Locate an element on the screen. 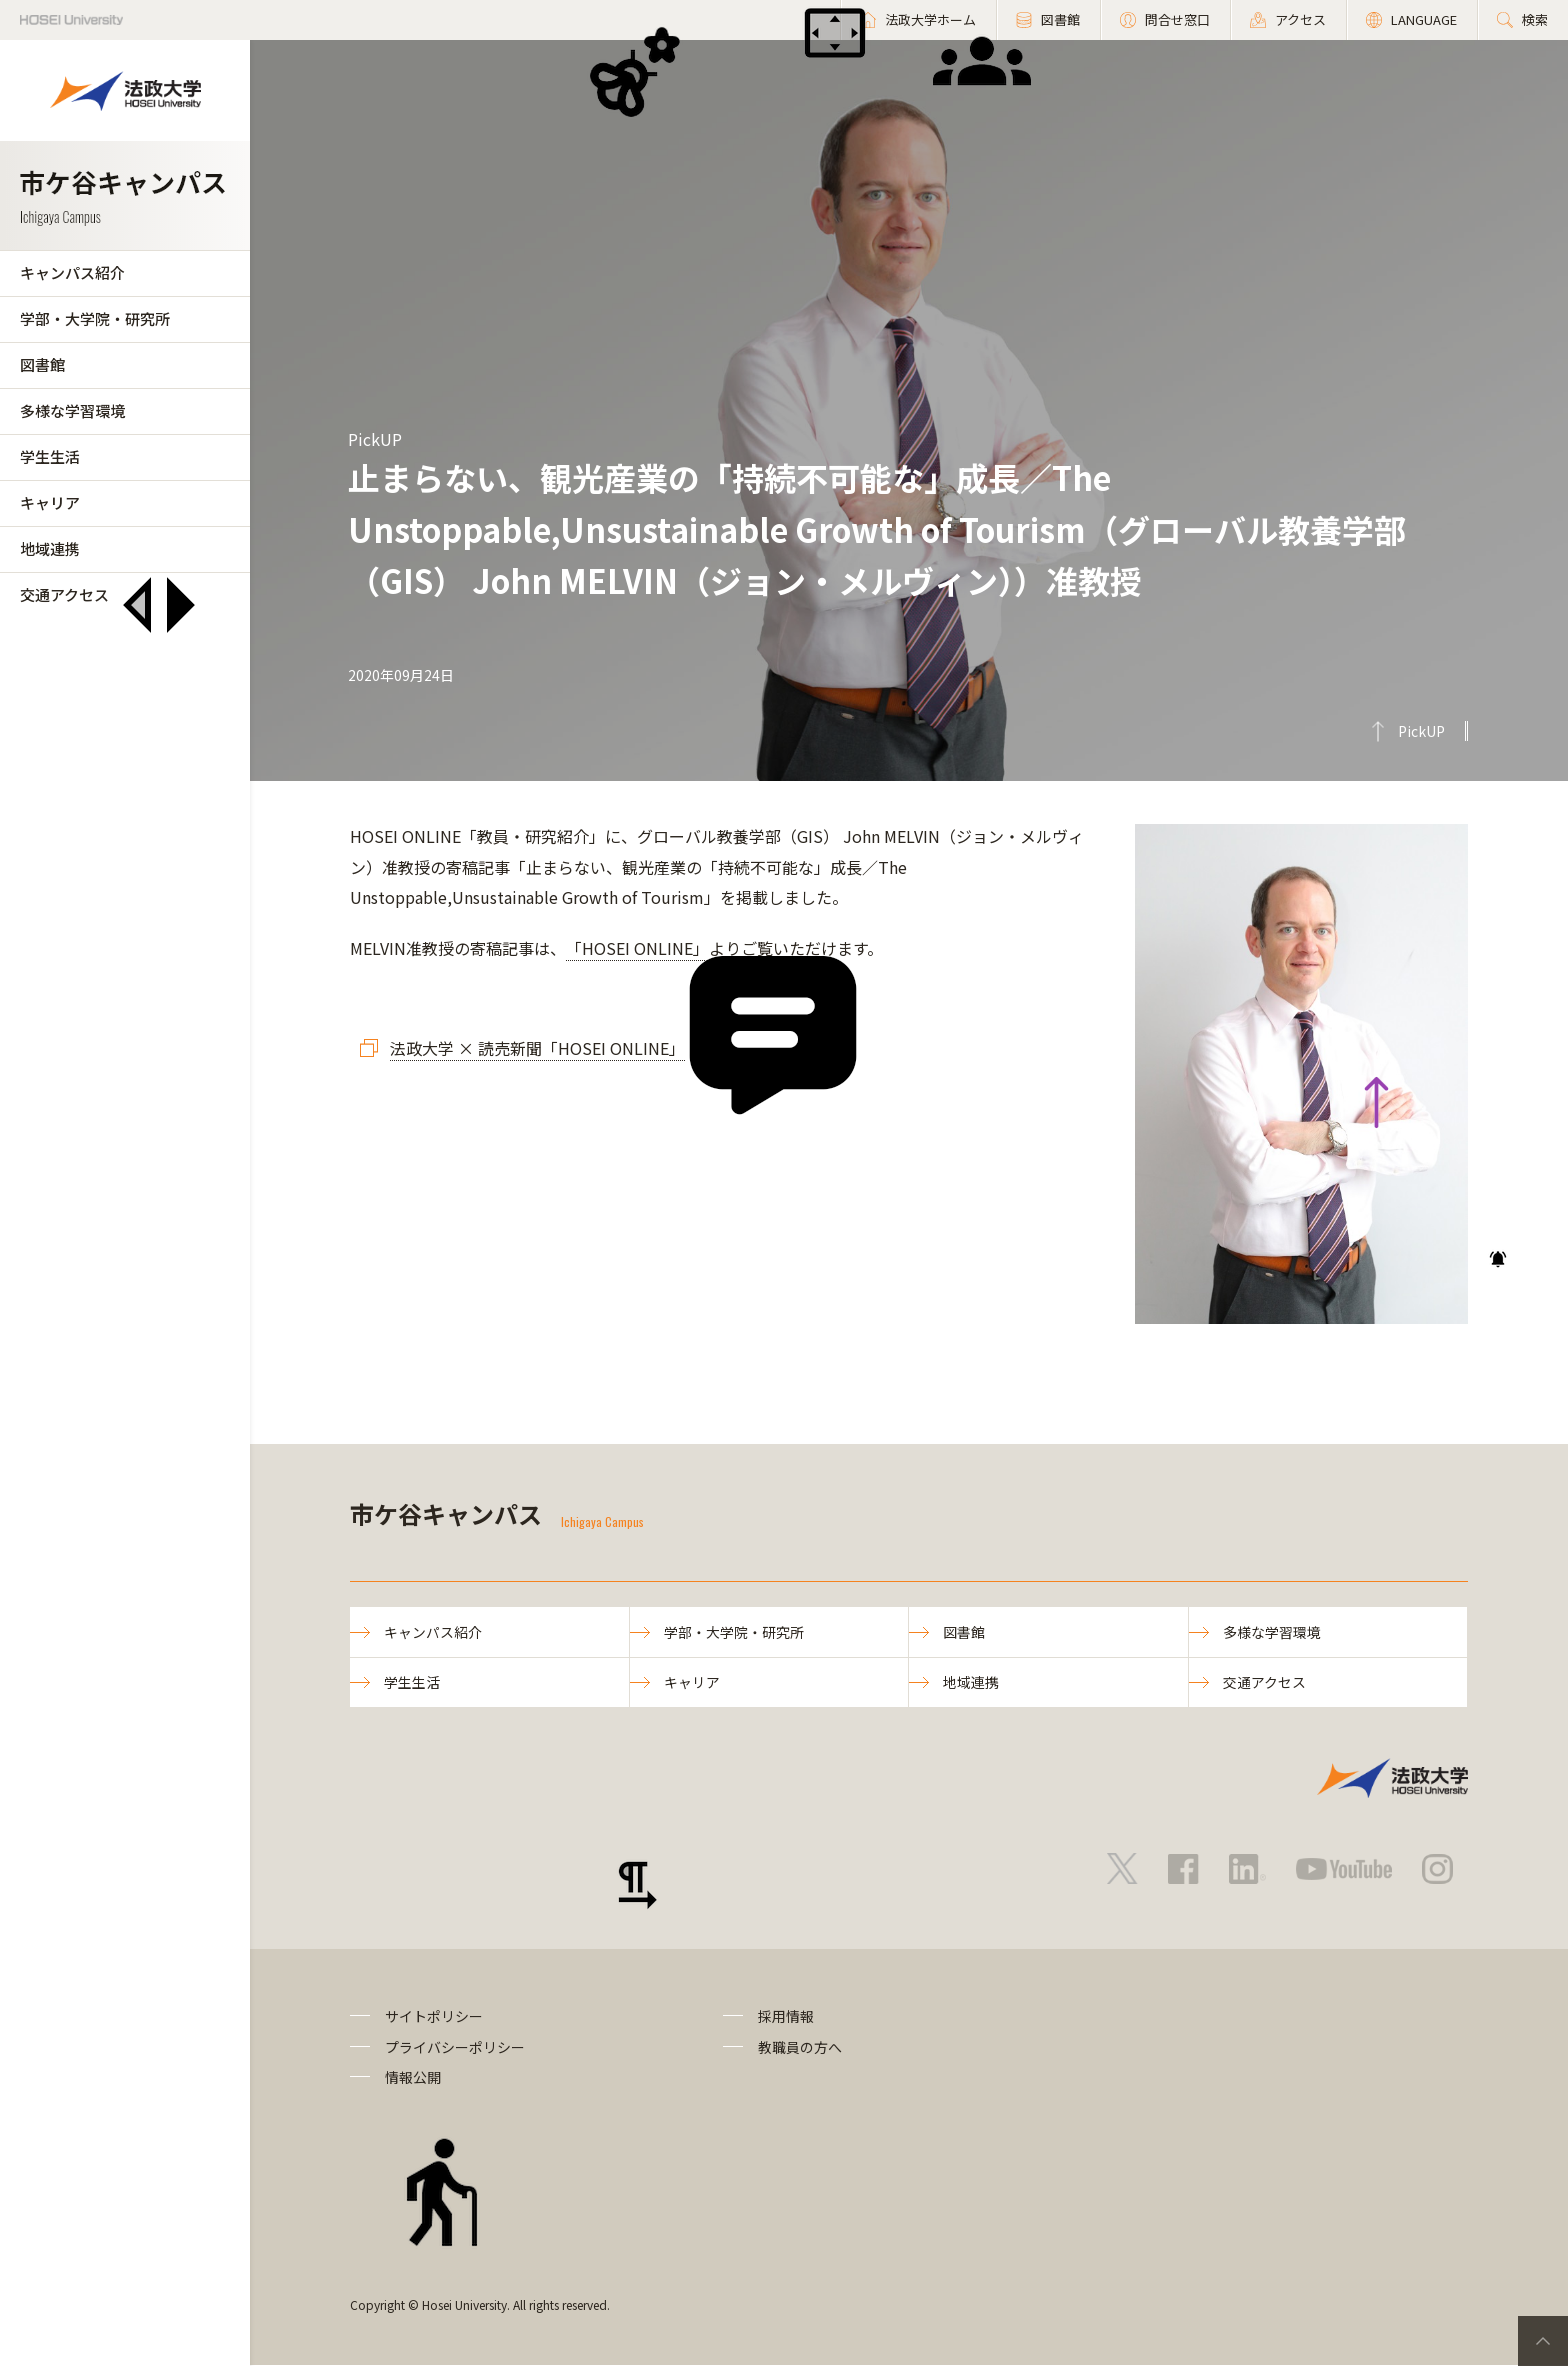 This screenshot has width=1568, height=2366. indicates new or active notifications is located at coordinates (1498, 1259).